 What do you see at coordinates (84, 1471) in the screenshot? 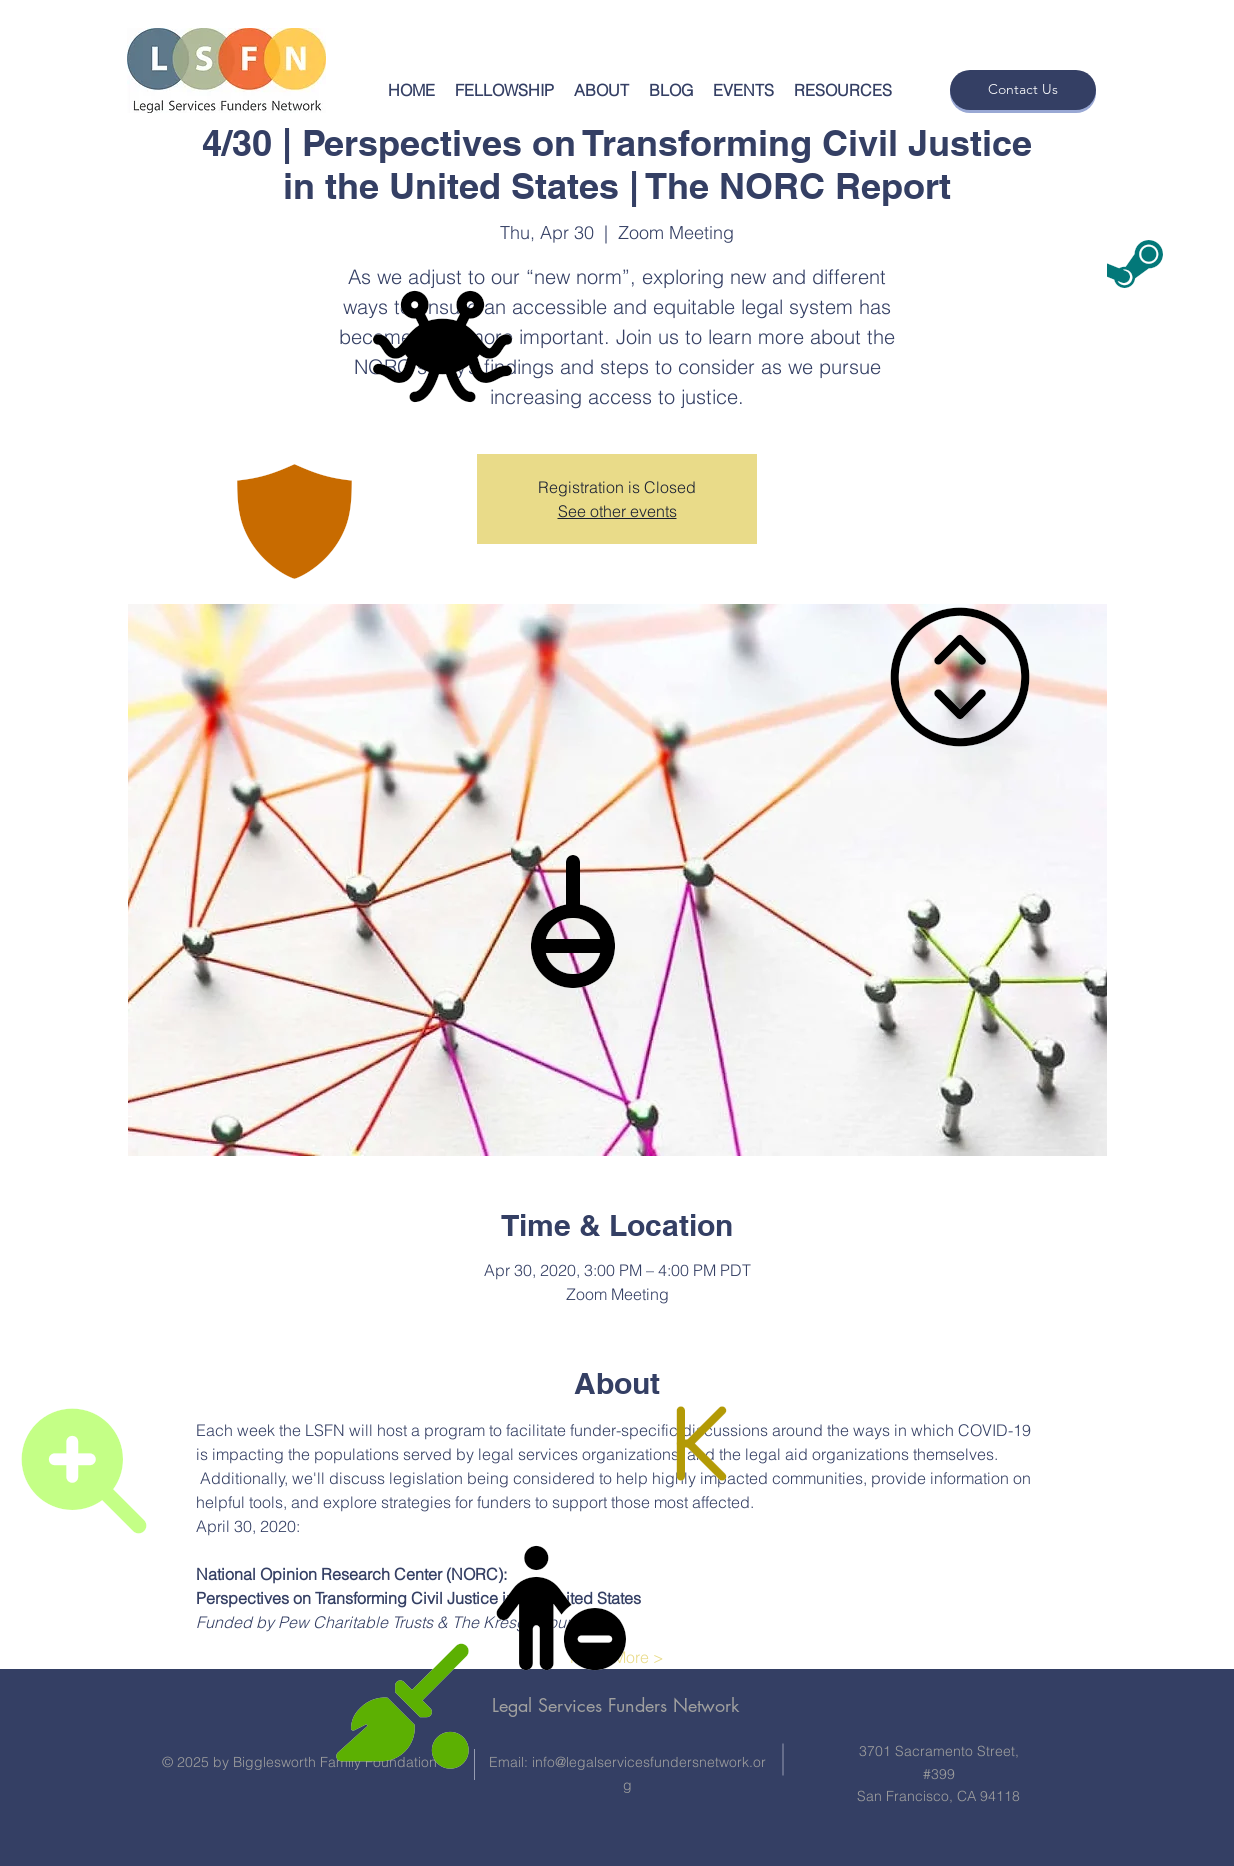
I see `zoom in on content` at bounding box center [84, 1471].